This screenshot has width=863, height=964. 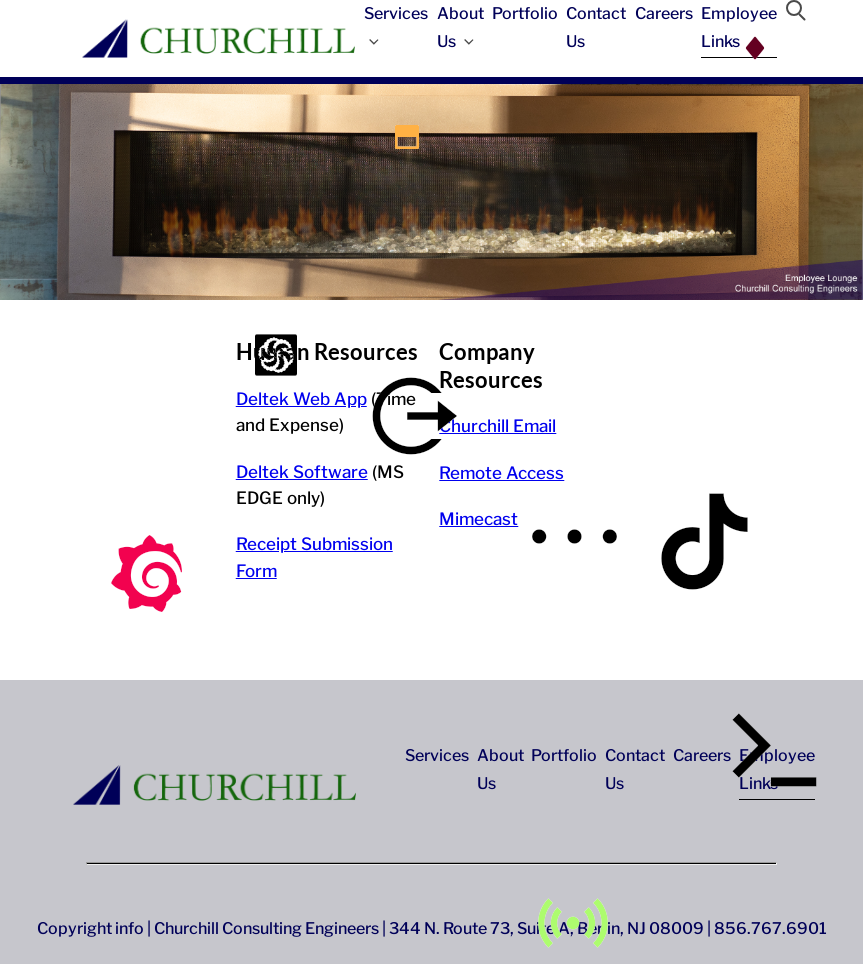 What do you see at coordinates (407, 137) in the screenshot?
I see `switch to row layout view` at bounding box center [407, 137].